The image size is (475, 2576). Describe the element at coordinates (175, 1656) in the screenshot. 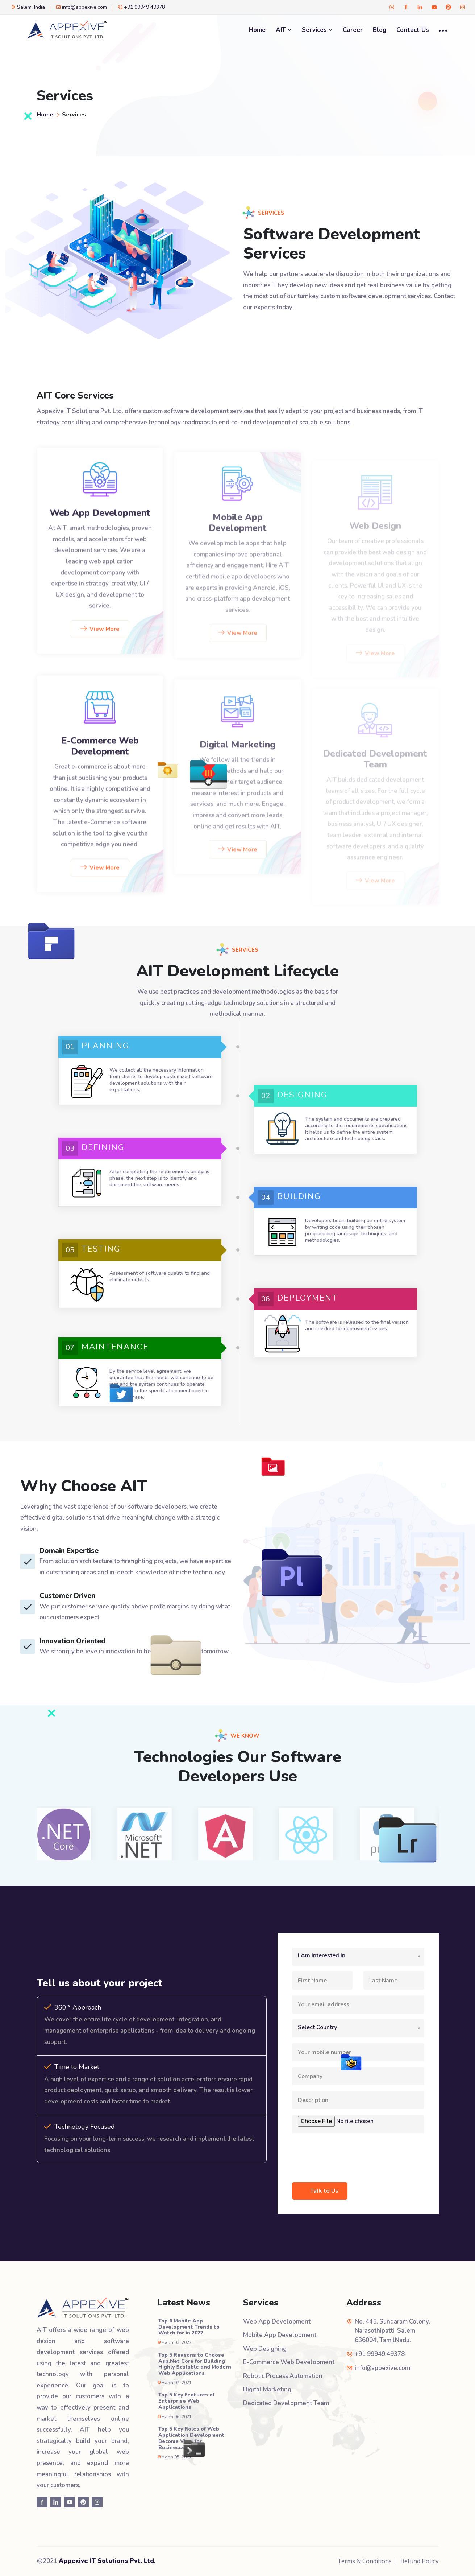

I see `folder containing pokémon game files or assets` at that location.